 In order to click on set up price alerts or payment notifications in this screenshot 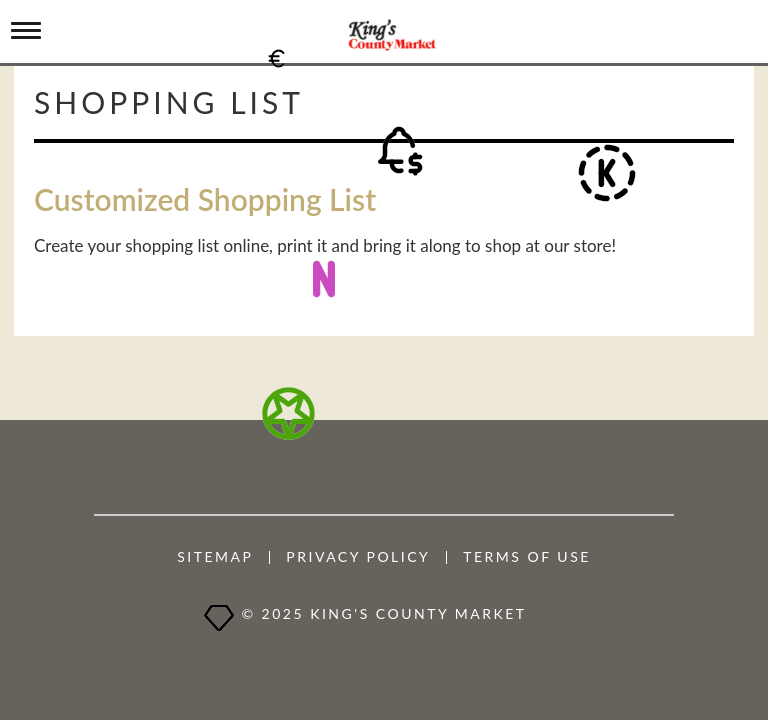, I will do `click(399, 150)`.